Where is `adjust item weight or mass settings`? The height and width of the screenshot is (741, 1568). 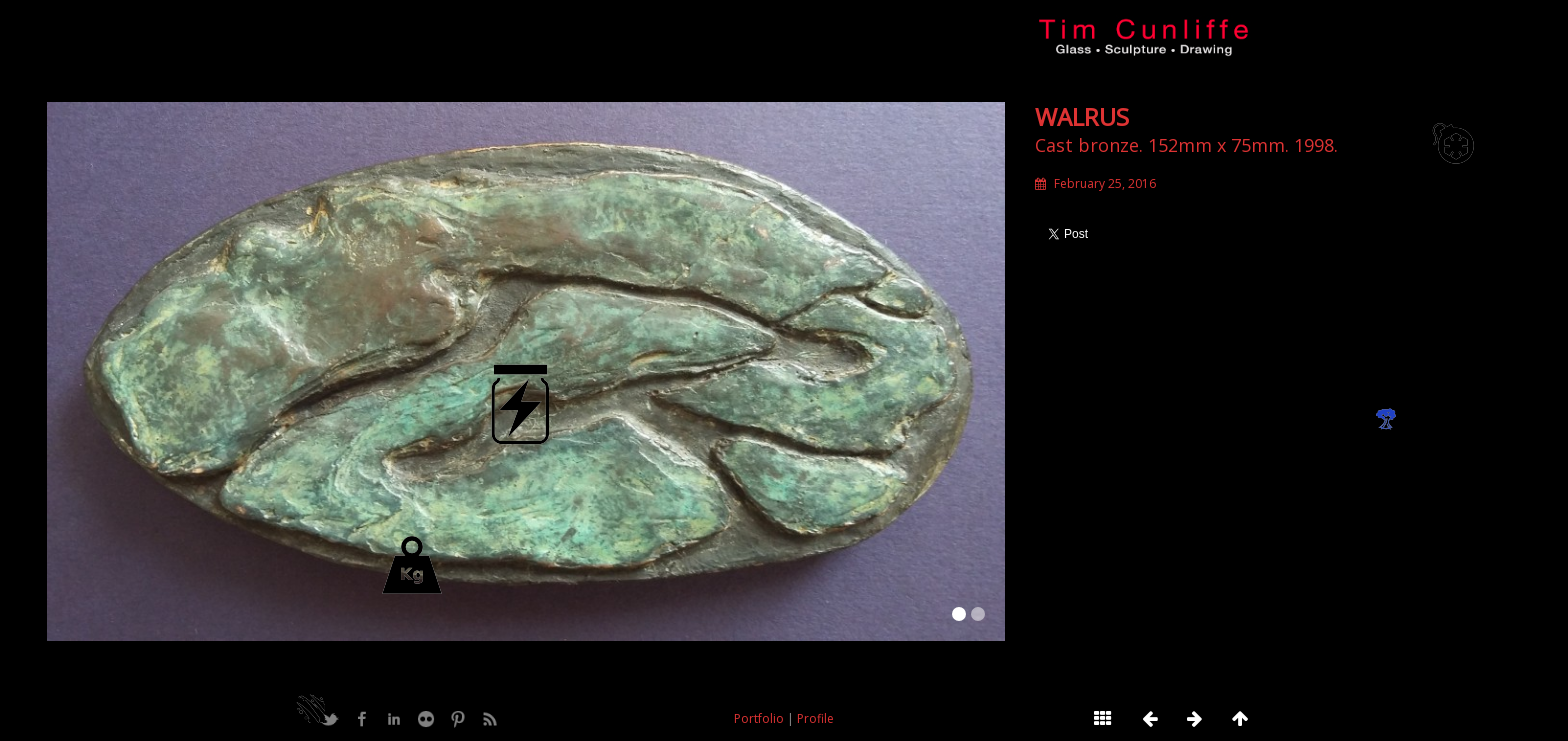
adjust item weight or mass settings is located at coordinates (412, 564).